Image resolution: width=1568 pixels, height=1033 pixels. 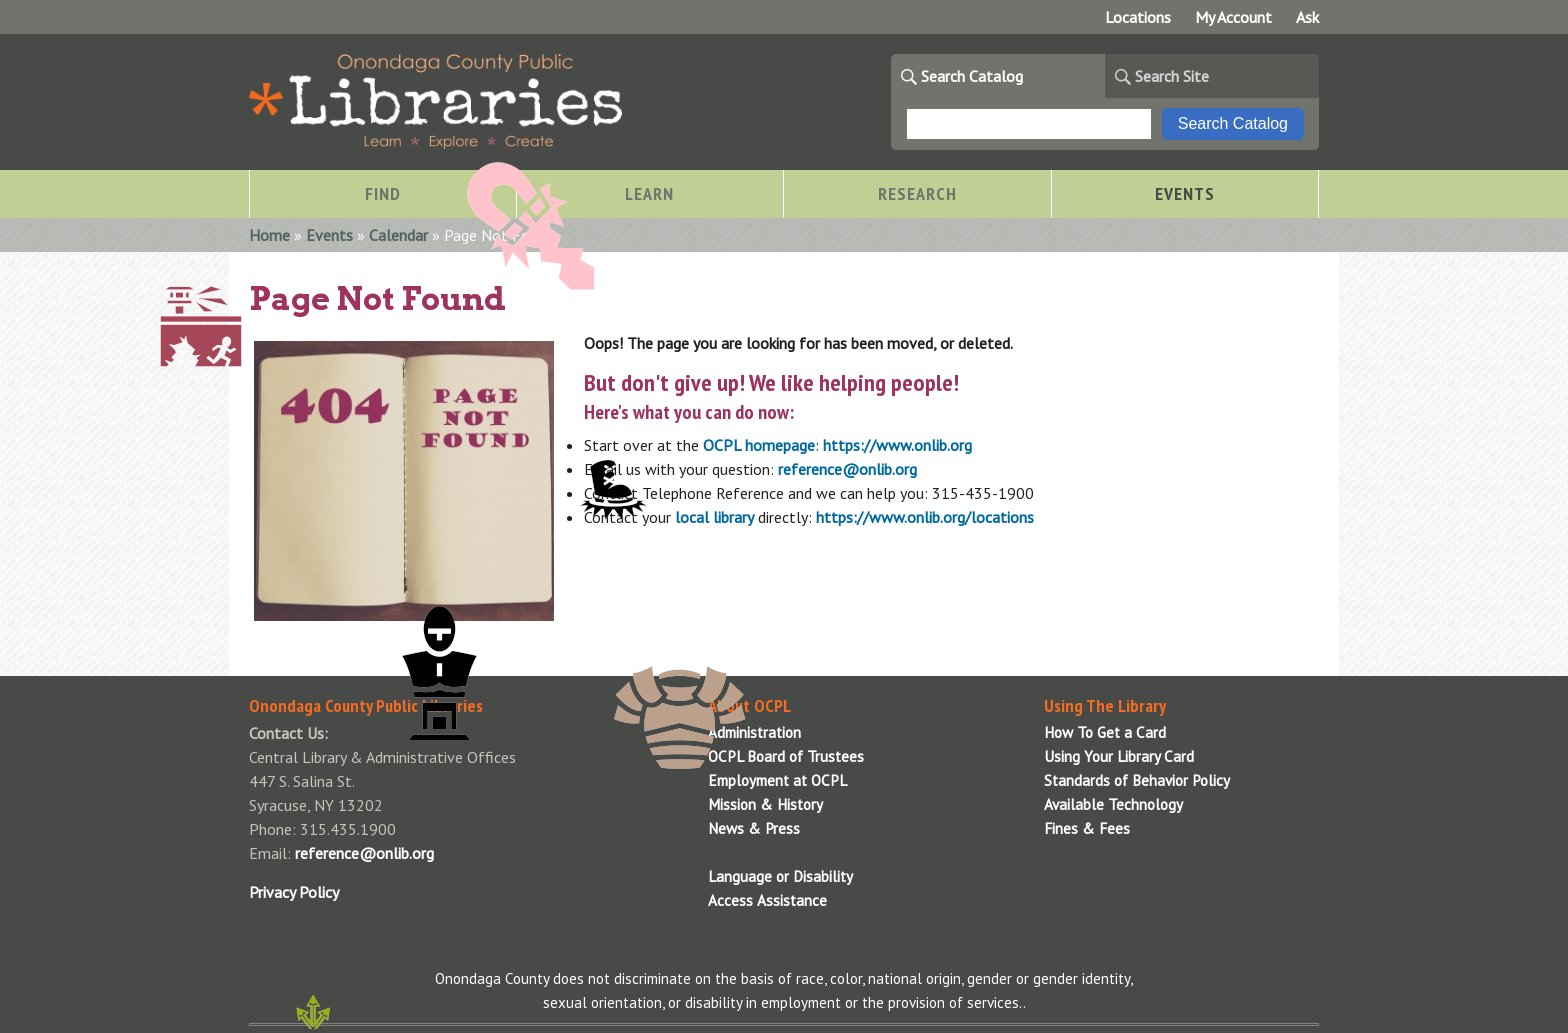 What do you see at coordinates (201, 326) in the screenshot?
I see `activate evasion ability in gameplay` at bounding box center [201, 326].